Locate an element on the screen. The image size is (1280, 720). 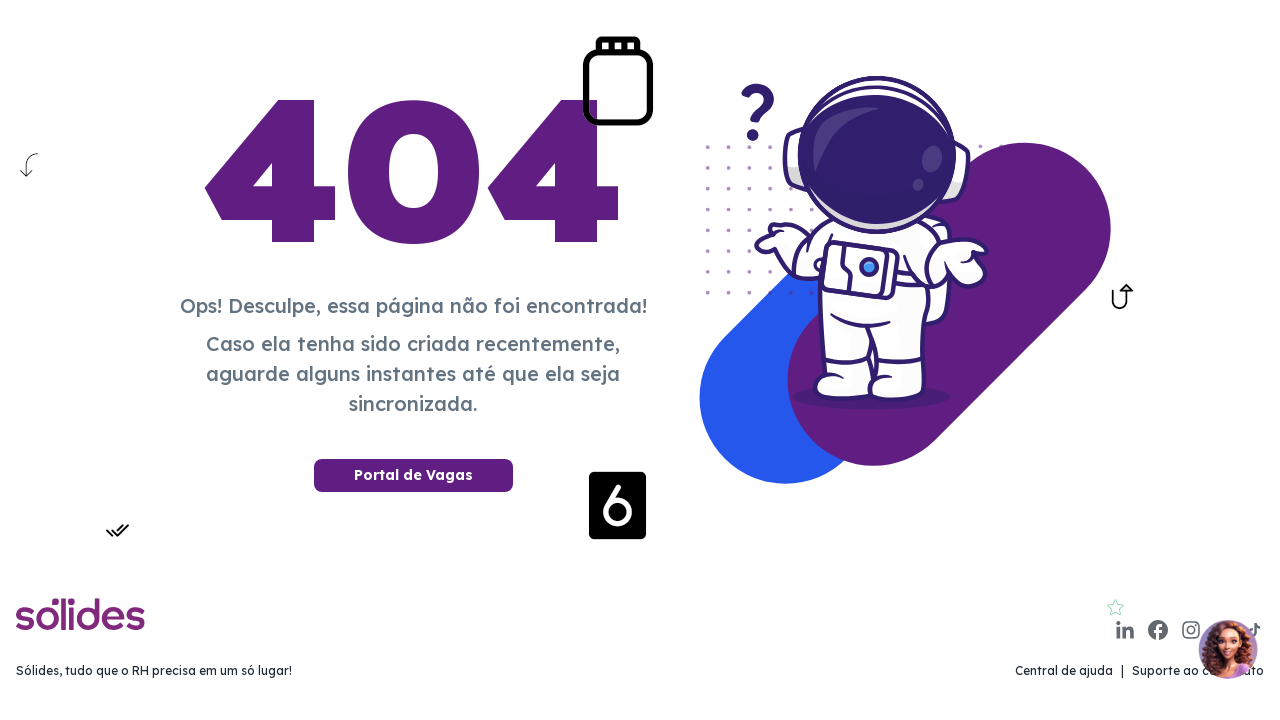
store or organize items in a container is located at coordinates (618, 81).